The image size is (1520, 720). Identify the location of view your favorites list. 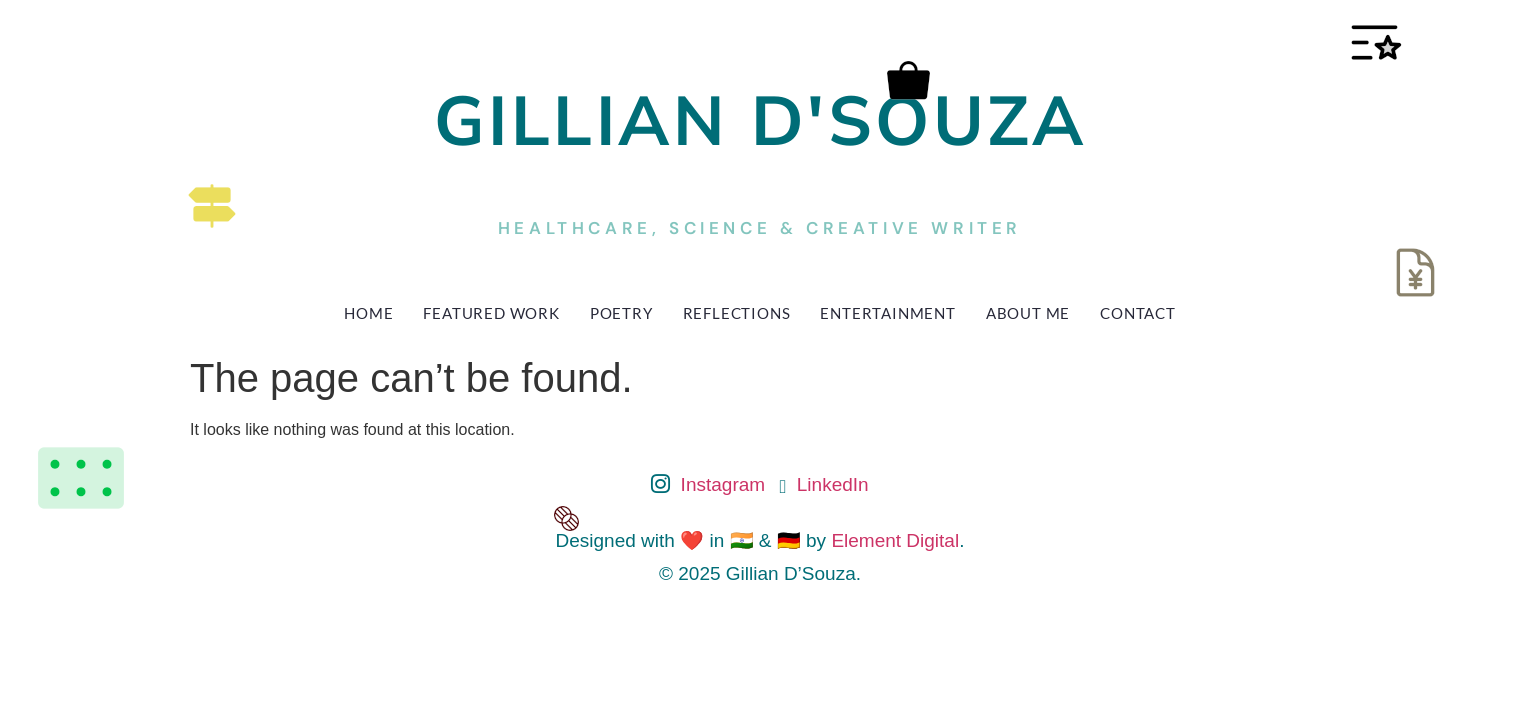
(1374, 42).